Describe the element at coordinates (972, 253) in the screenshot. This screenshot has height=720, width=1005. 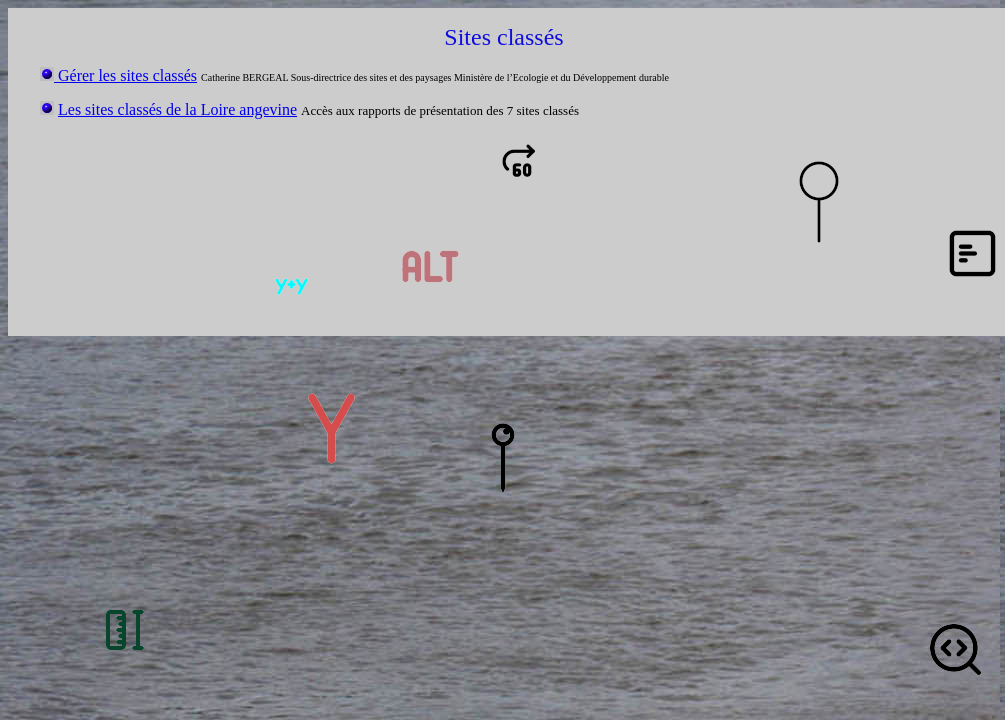
I see `align content to the left with vertical centering` at that location.